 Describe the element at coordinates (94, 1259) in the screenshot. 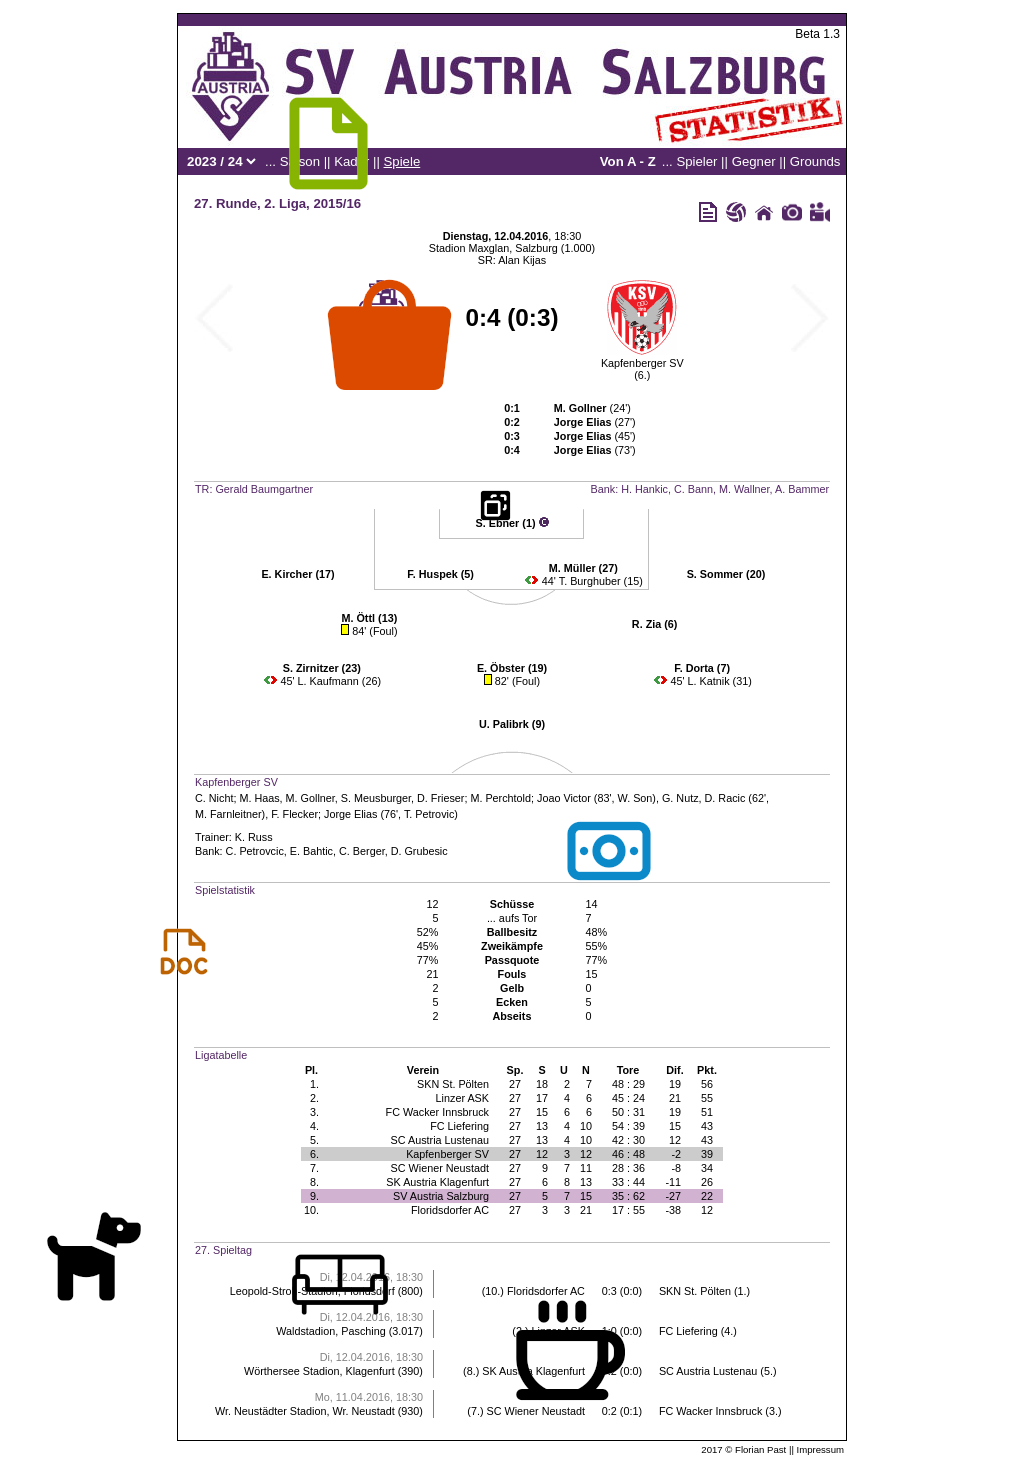

I see `view pet-related services or features` at that location.